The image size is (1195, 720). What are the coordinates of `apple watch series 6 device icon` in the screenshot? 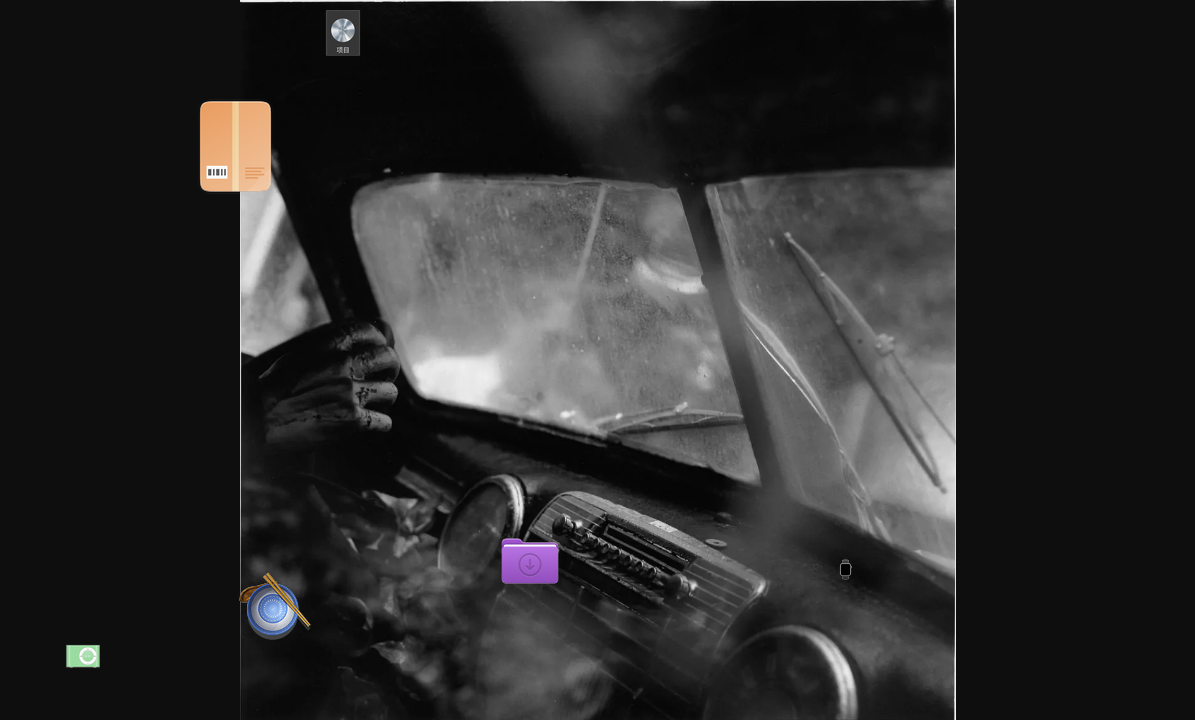 It's located at (845, 569).